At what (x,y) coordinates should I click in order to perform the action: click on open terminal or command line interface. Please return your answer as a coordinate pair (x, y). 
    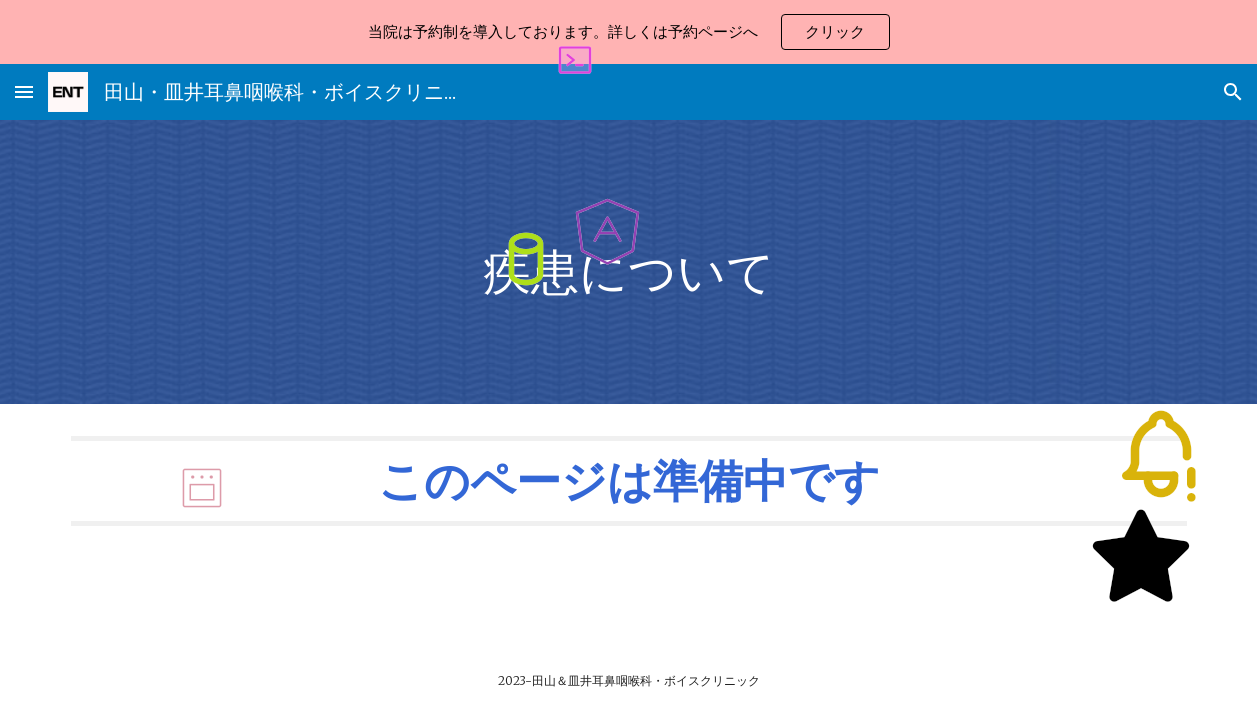
    Looking at the image, I should click on (575, 60).